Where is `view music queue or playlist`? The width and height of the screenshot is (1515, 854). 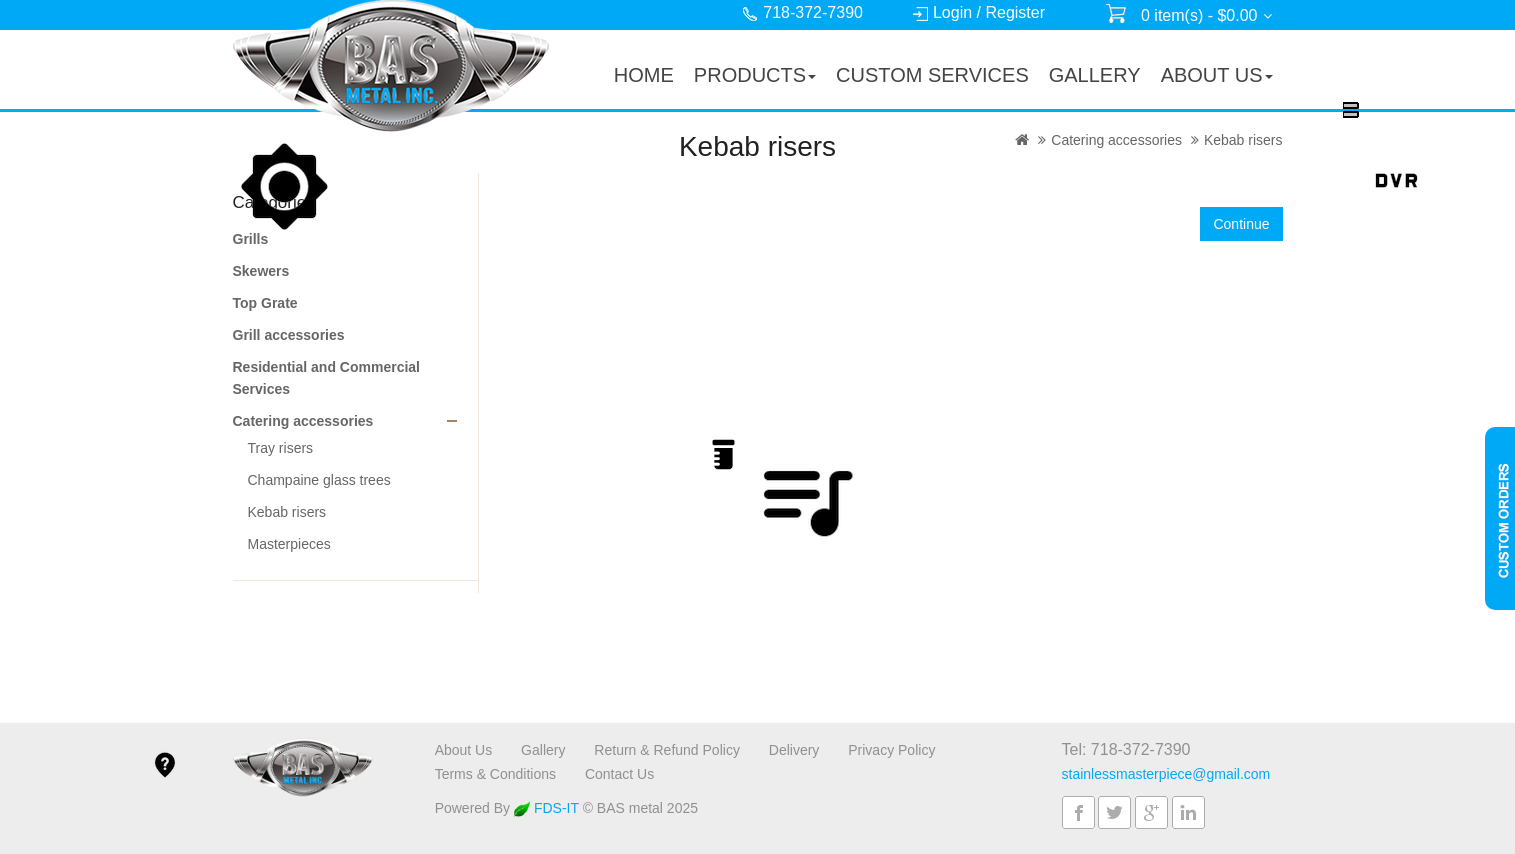 view music queue or playlist is located at coordinates (806, 499).